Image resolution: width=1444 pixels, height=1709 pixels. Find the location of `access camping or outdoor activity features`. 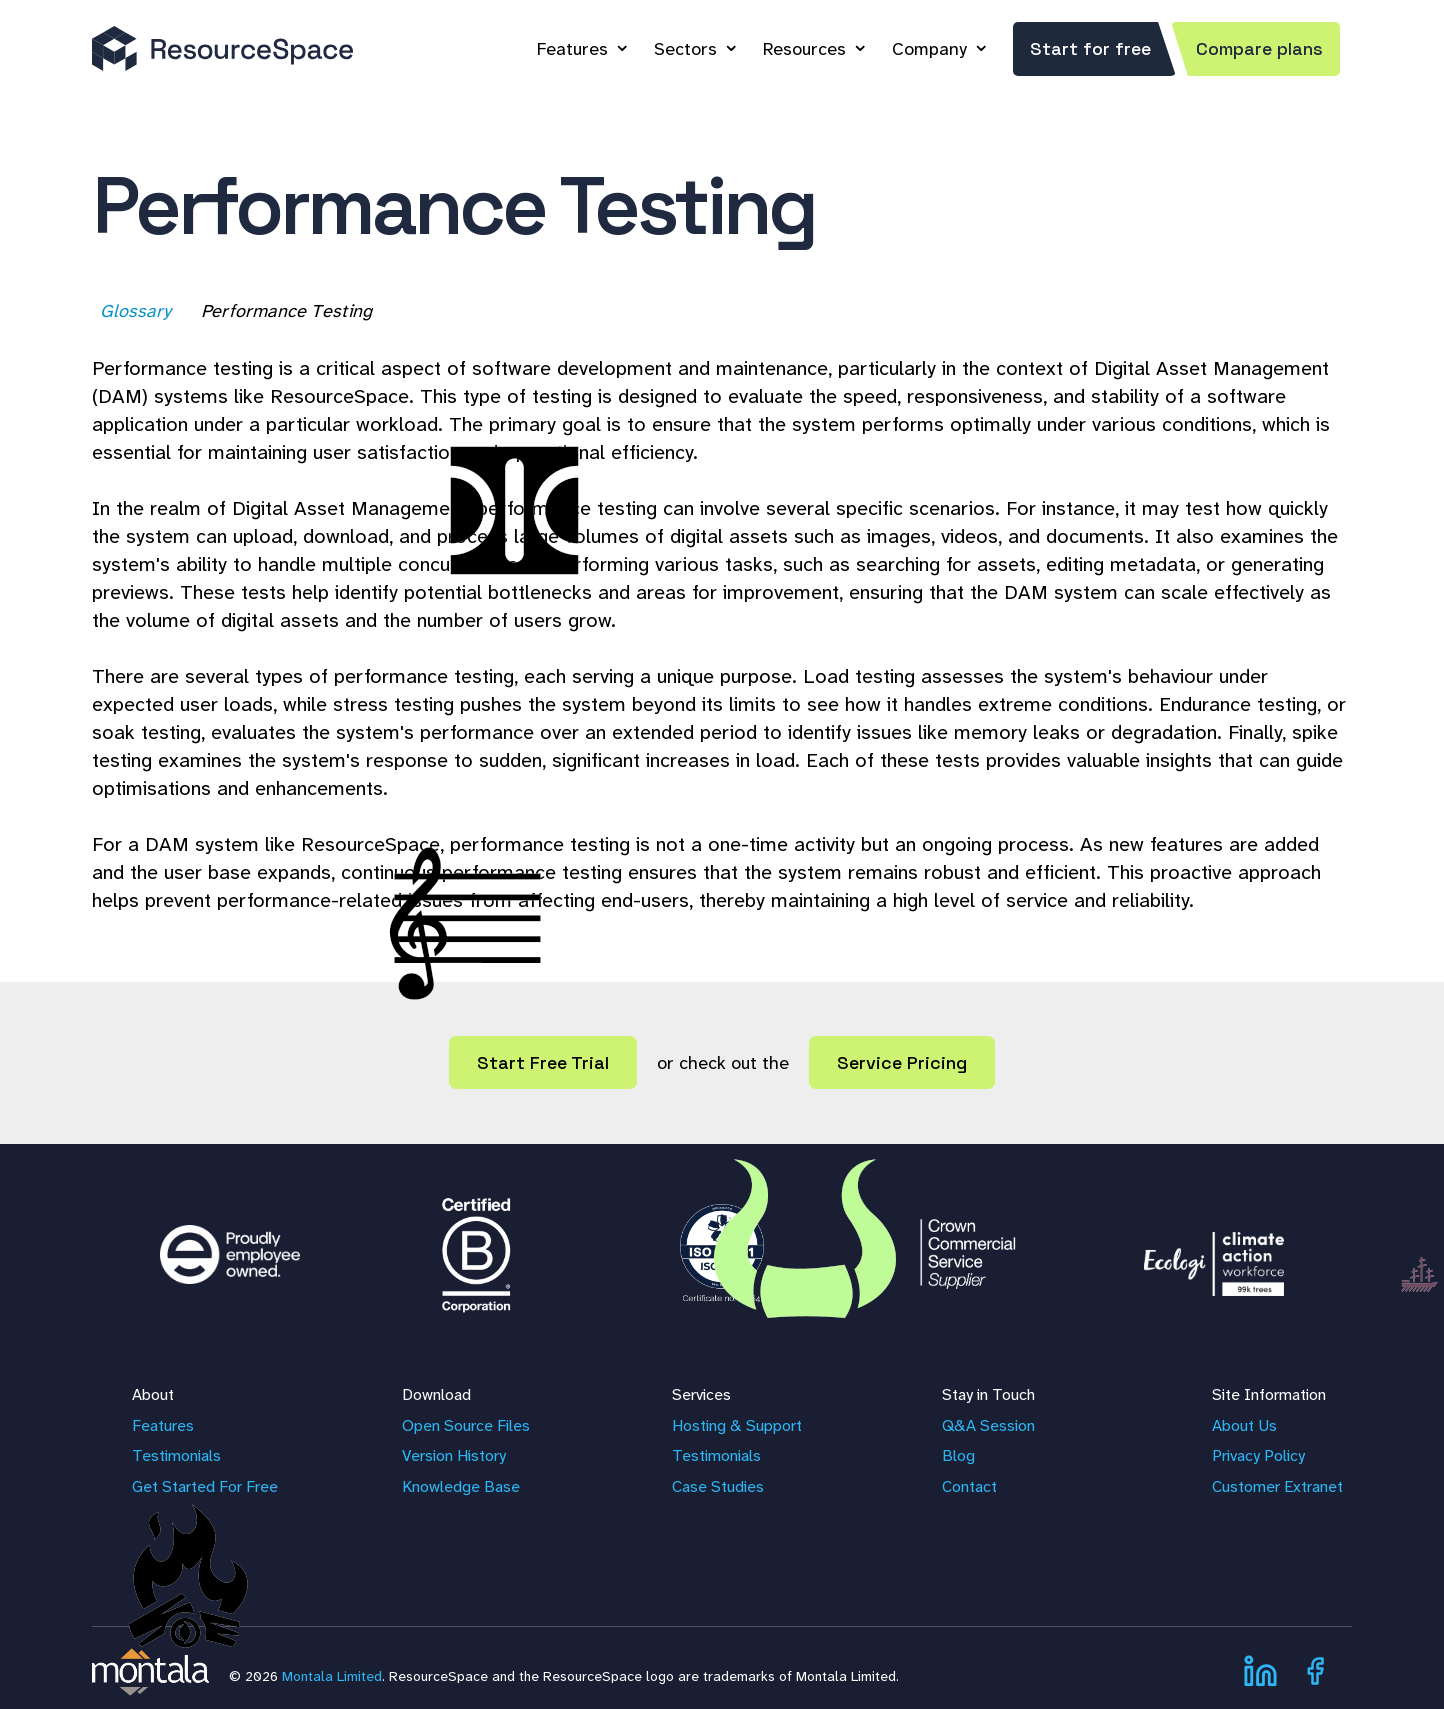

access camping or outdoor activity features is located at coordinates (184, 1575).